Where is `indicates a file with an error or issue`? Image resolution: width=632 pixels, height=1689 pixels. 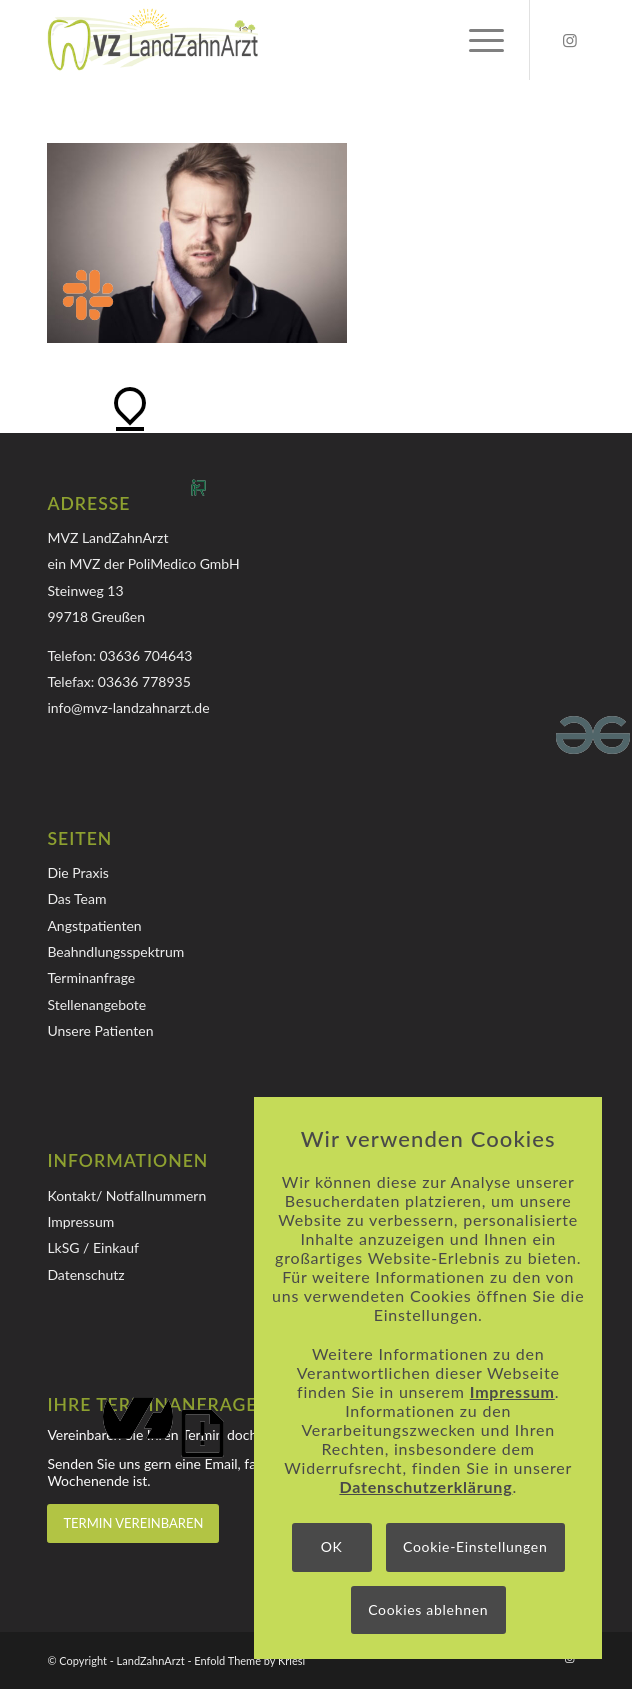 indicates a file with an error or issue is located at coordinates (202, 1433).